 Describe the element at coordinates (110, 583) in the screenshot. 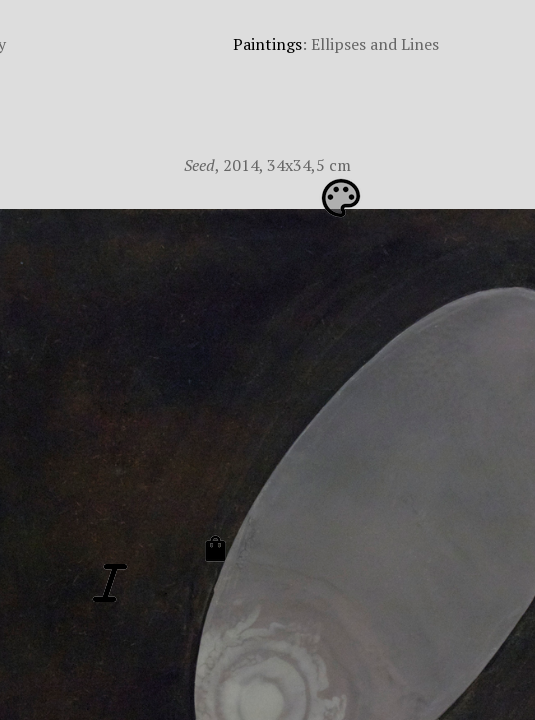

I see `apply italic formatting to selected text` at that location.